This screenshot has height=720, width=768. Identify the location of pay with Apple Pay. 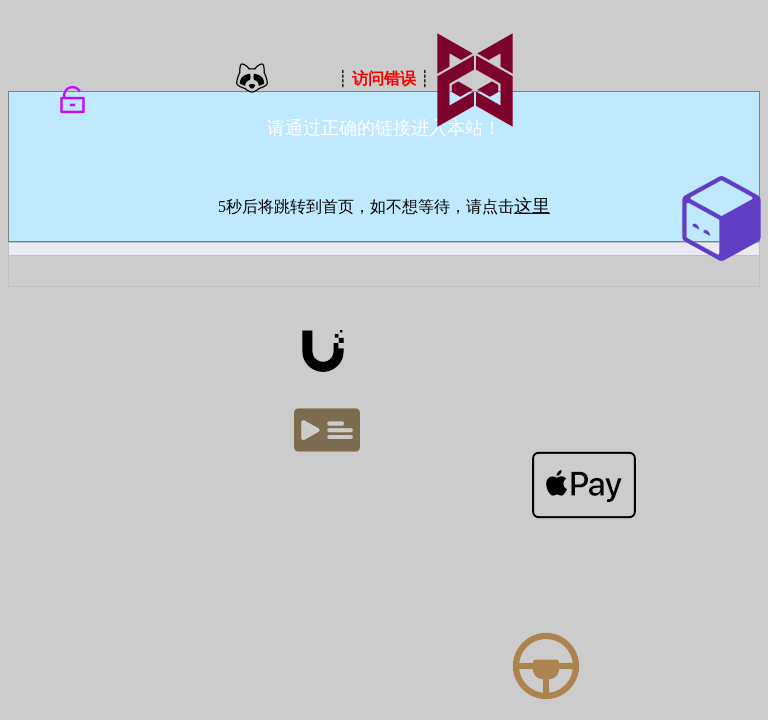
(584, 485).